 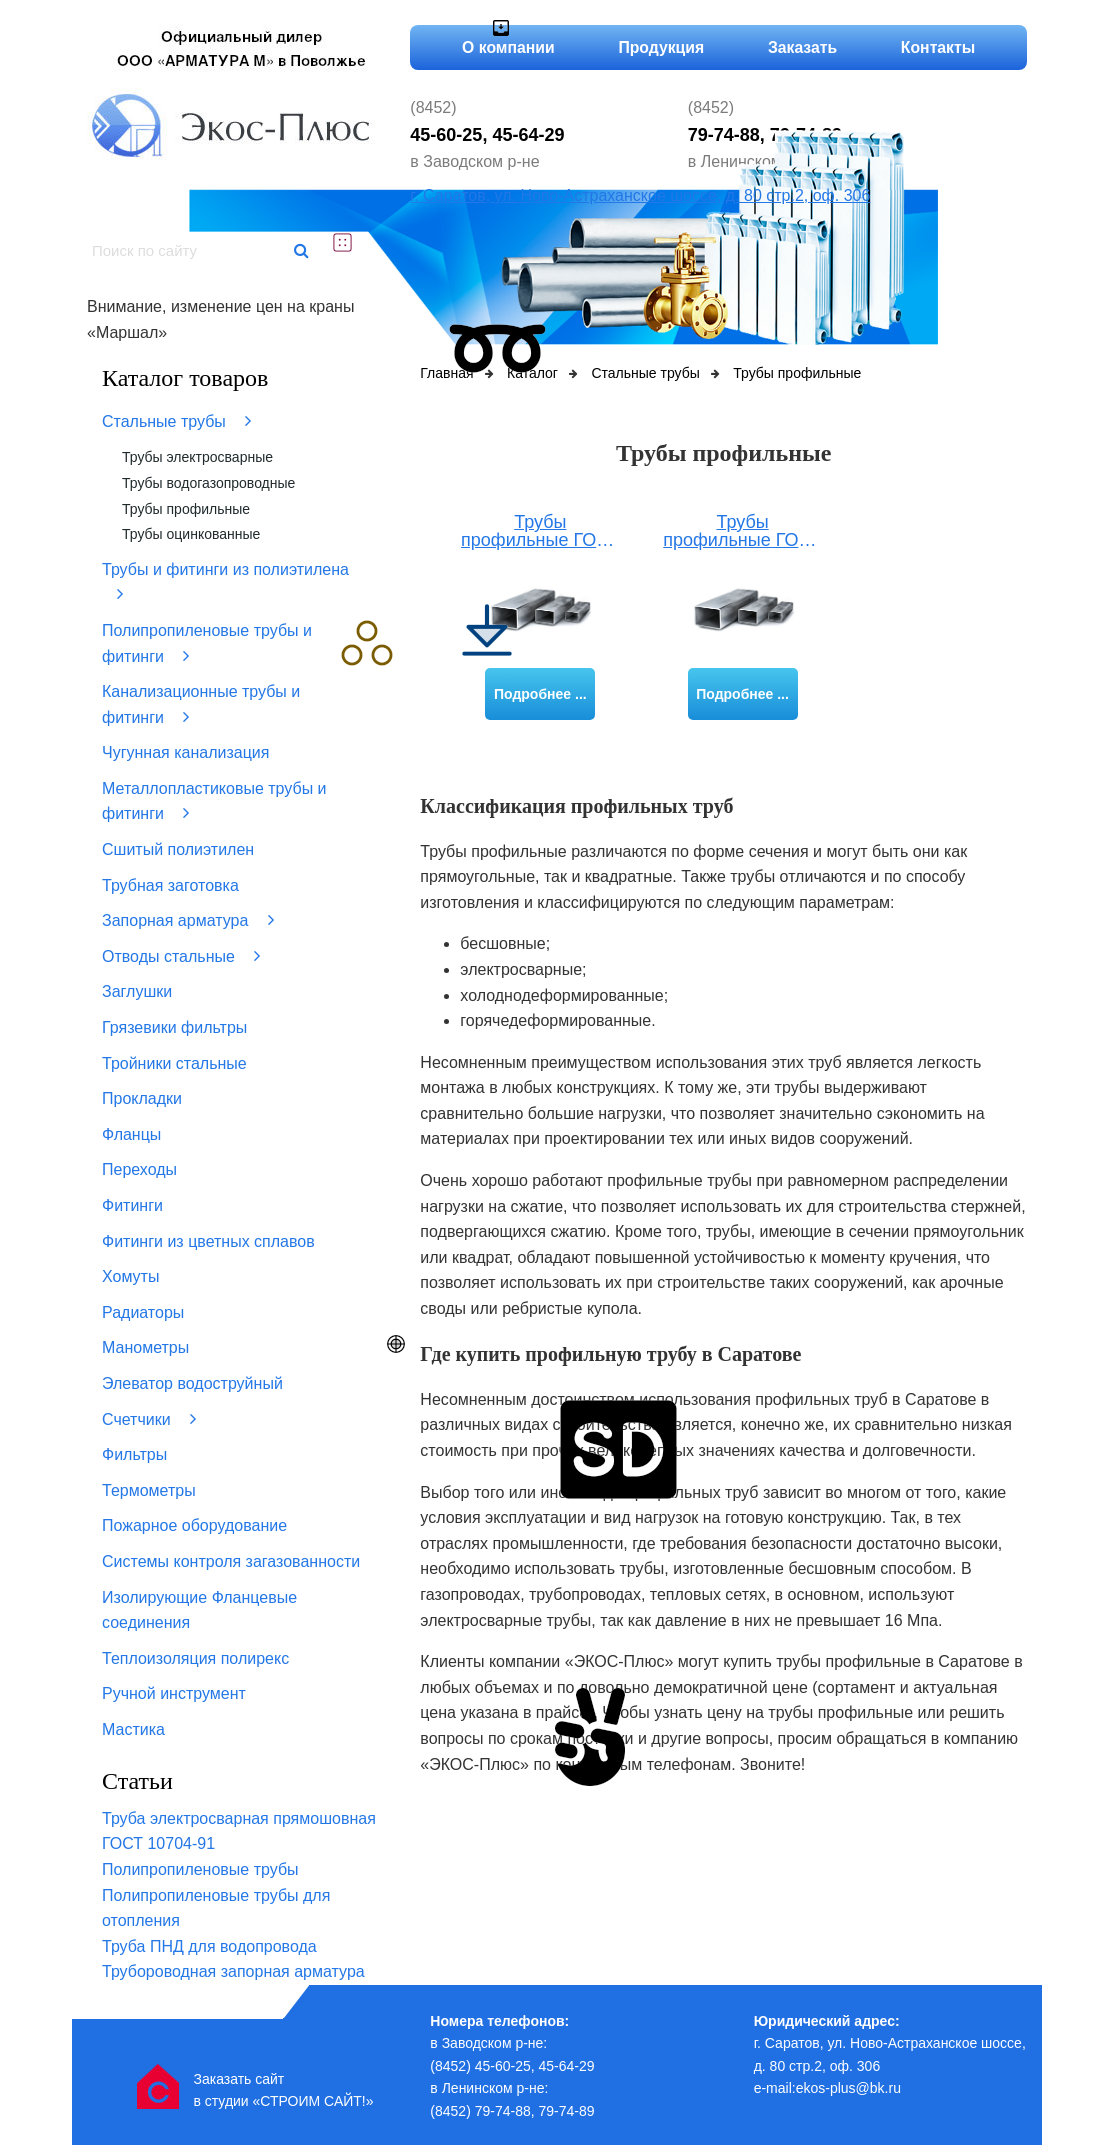 What do you see at coordinates (618, 1449) in the screenshot?
I see `indicates standard definition video quality` at bounding box center [618, 1449].